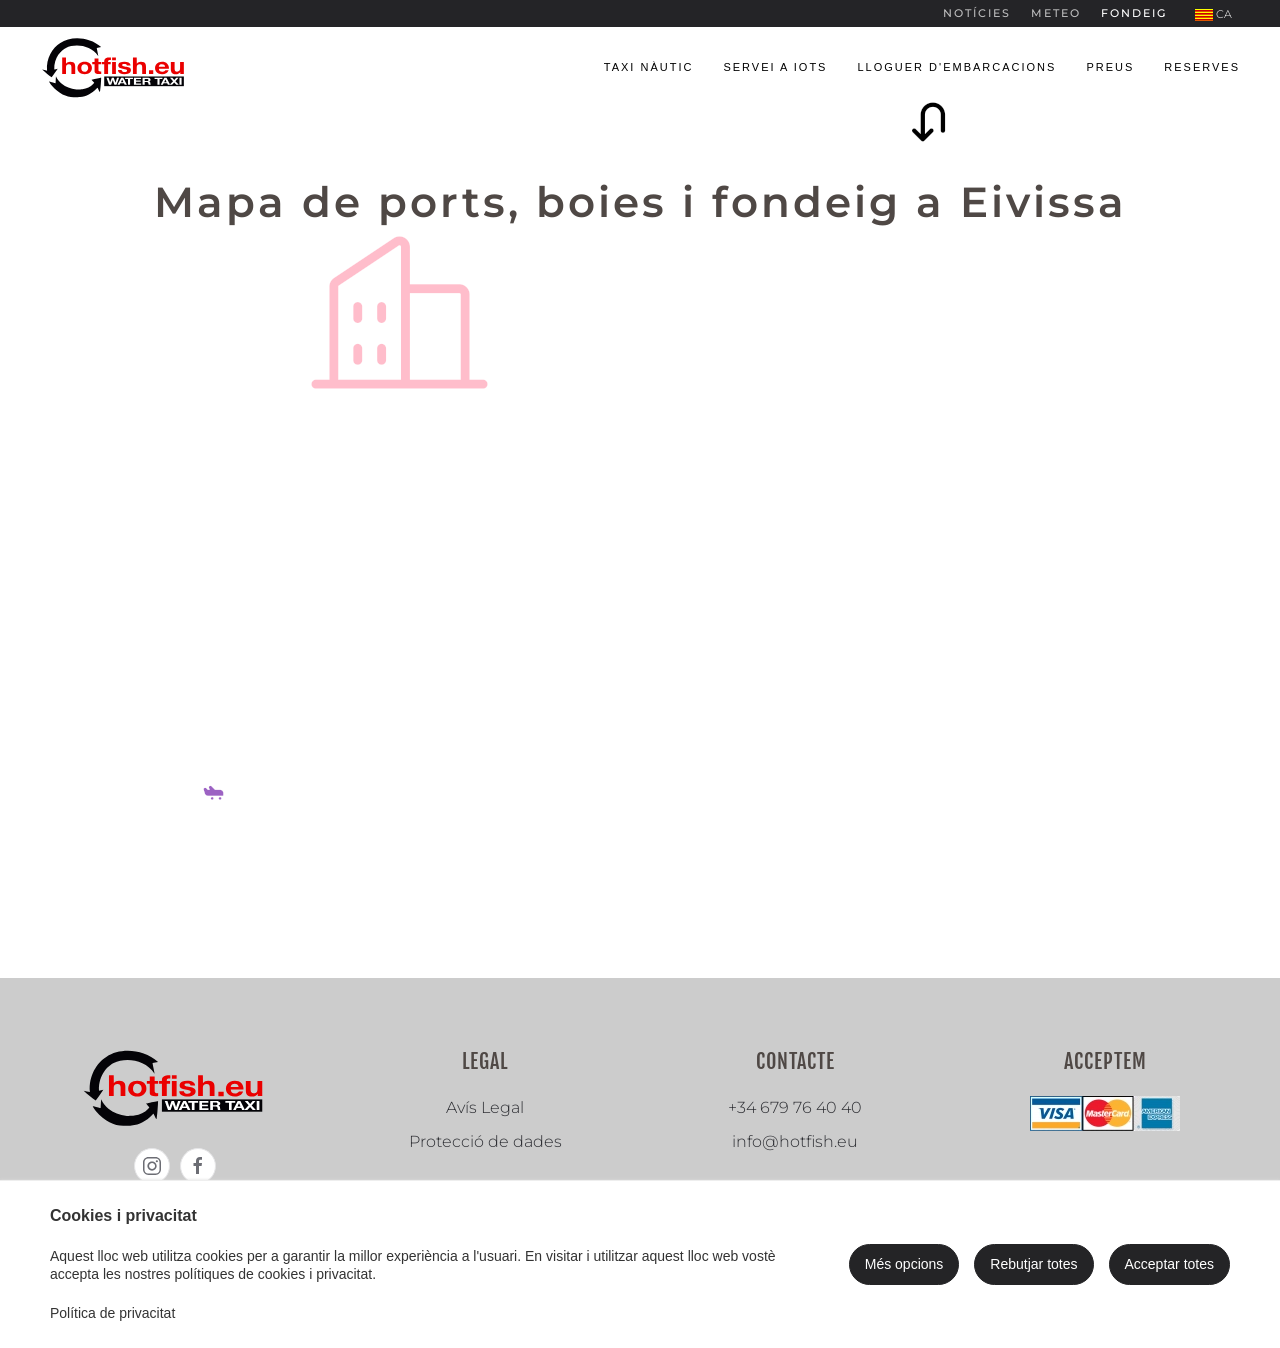 This screenshot has width=1280, height=1348. Describe the element at coordinates (399, 318) in the screenshot. I see `view nearby buildings or offices` at that location.